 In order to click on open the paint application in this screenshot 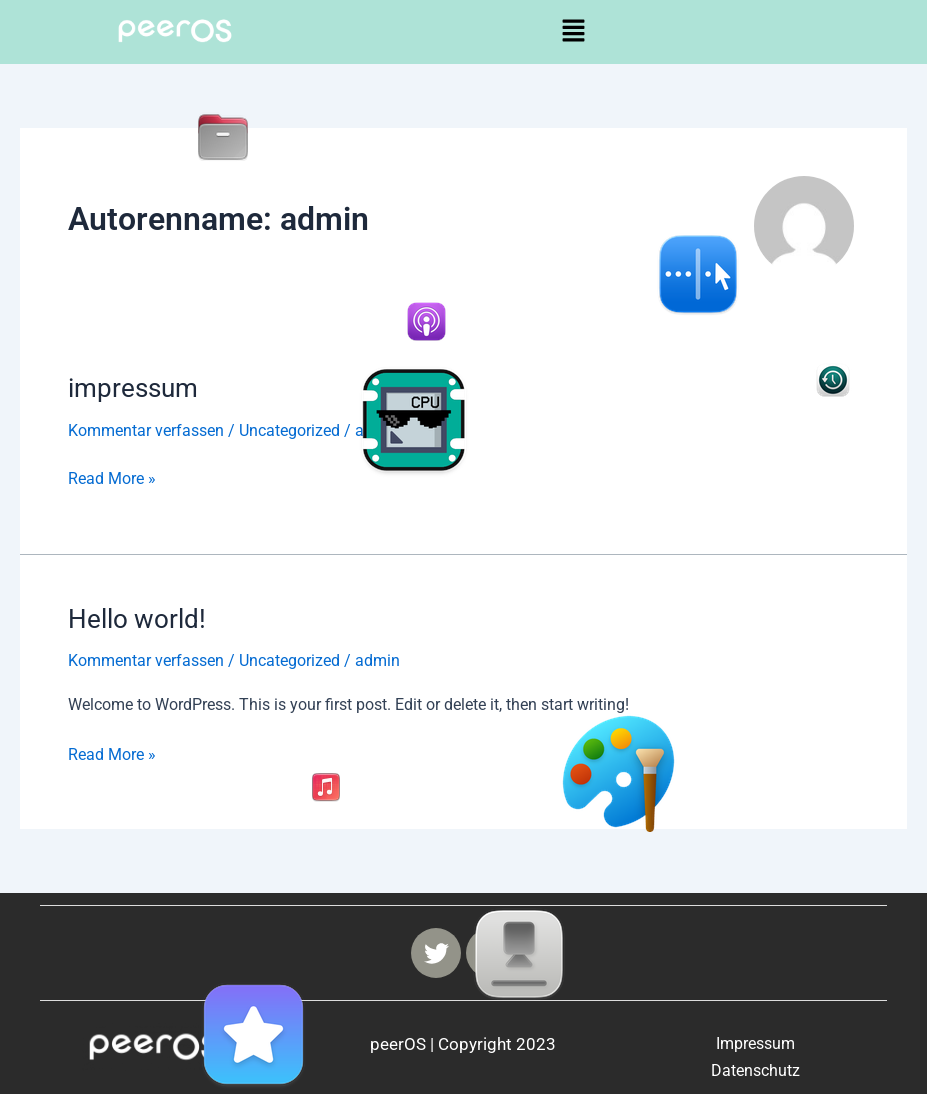, I will do `click(618, 771)`.